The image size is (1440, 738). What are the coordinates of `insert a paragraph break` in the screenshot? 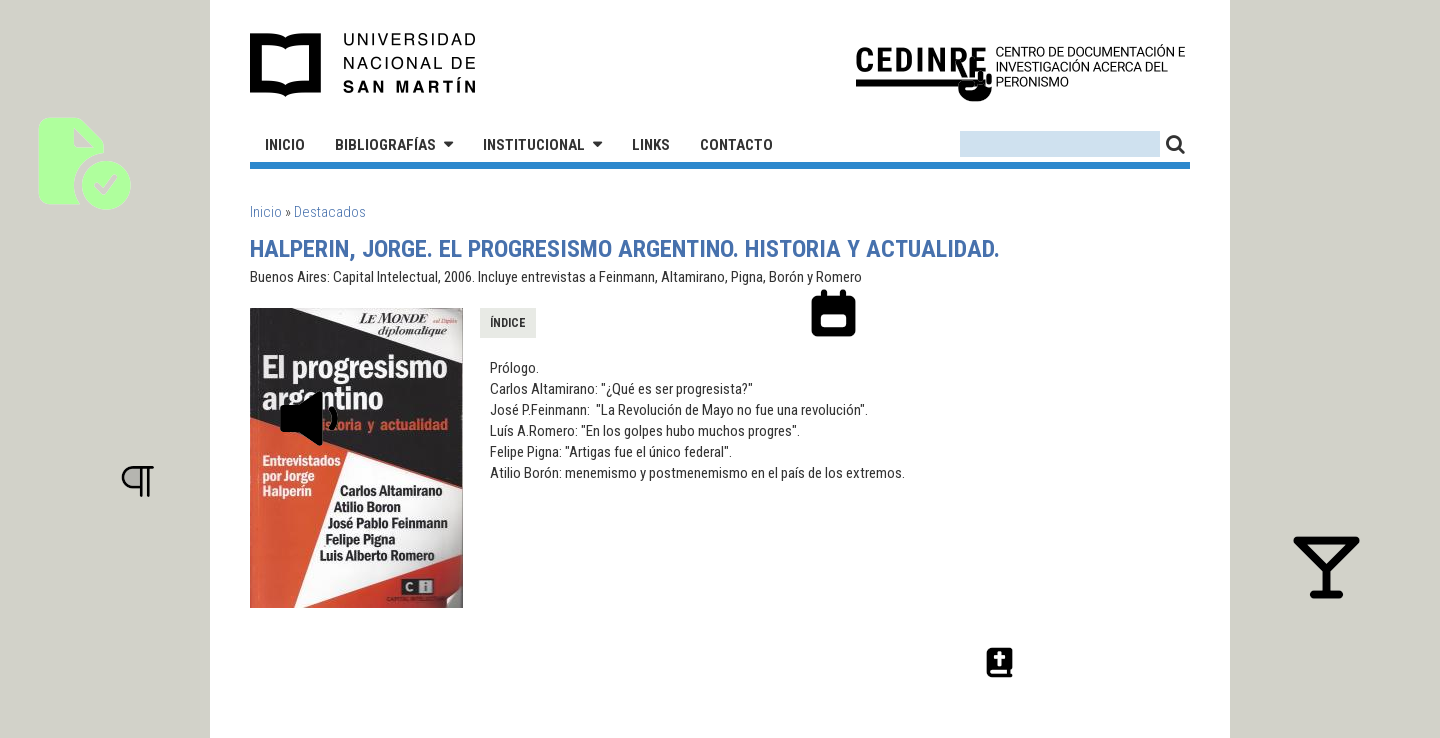 It's located at (138, 481).